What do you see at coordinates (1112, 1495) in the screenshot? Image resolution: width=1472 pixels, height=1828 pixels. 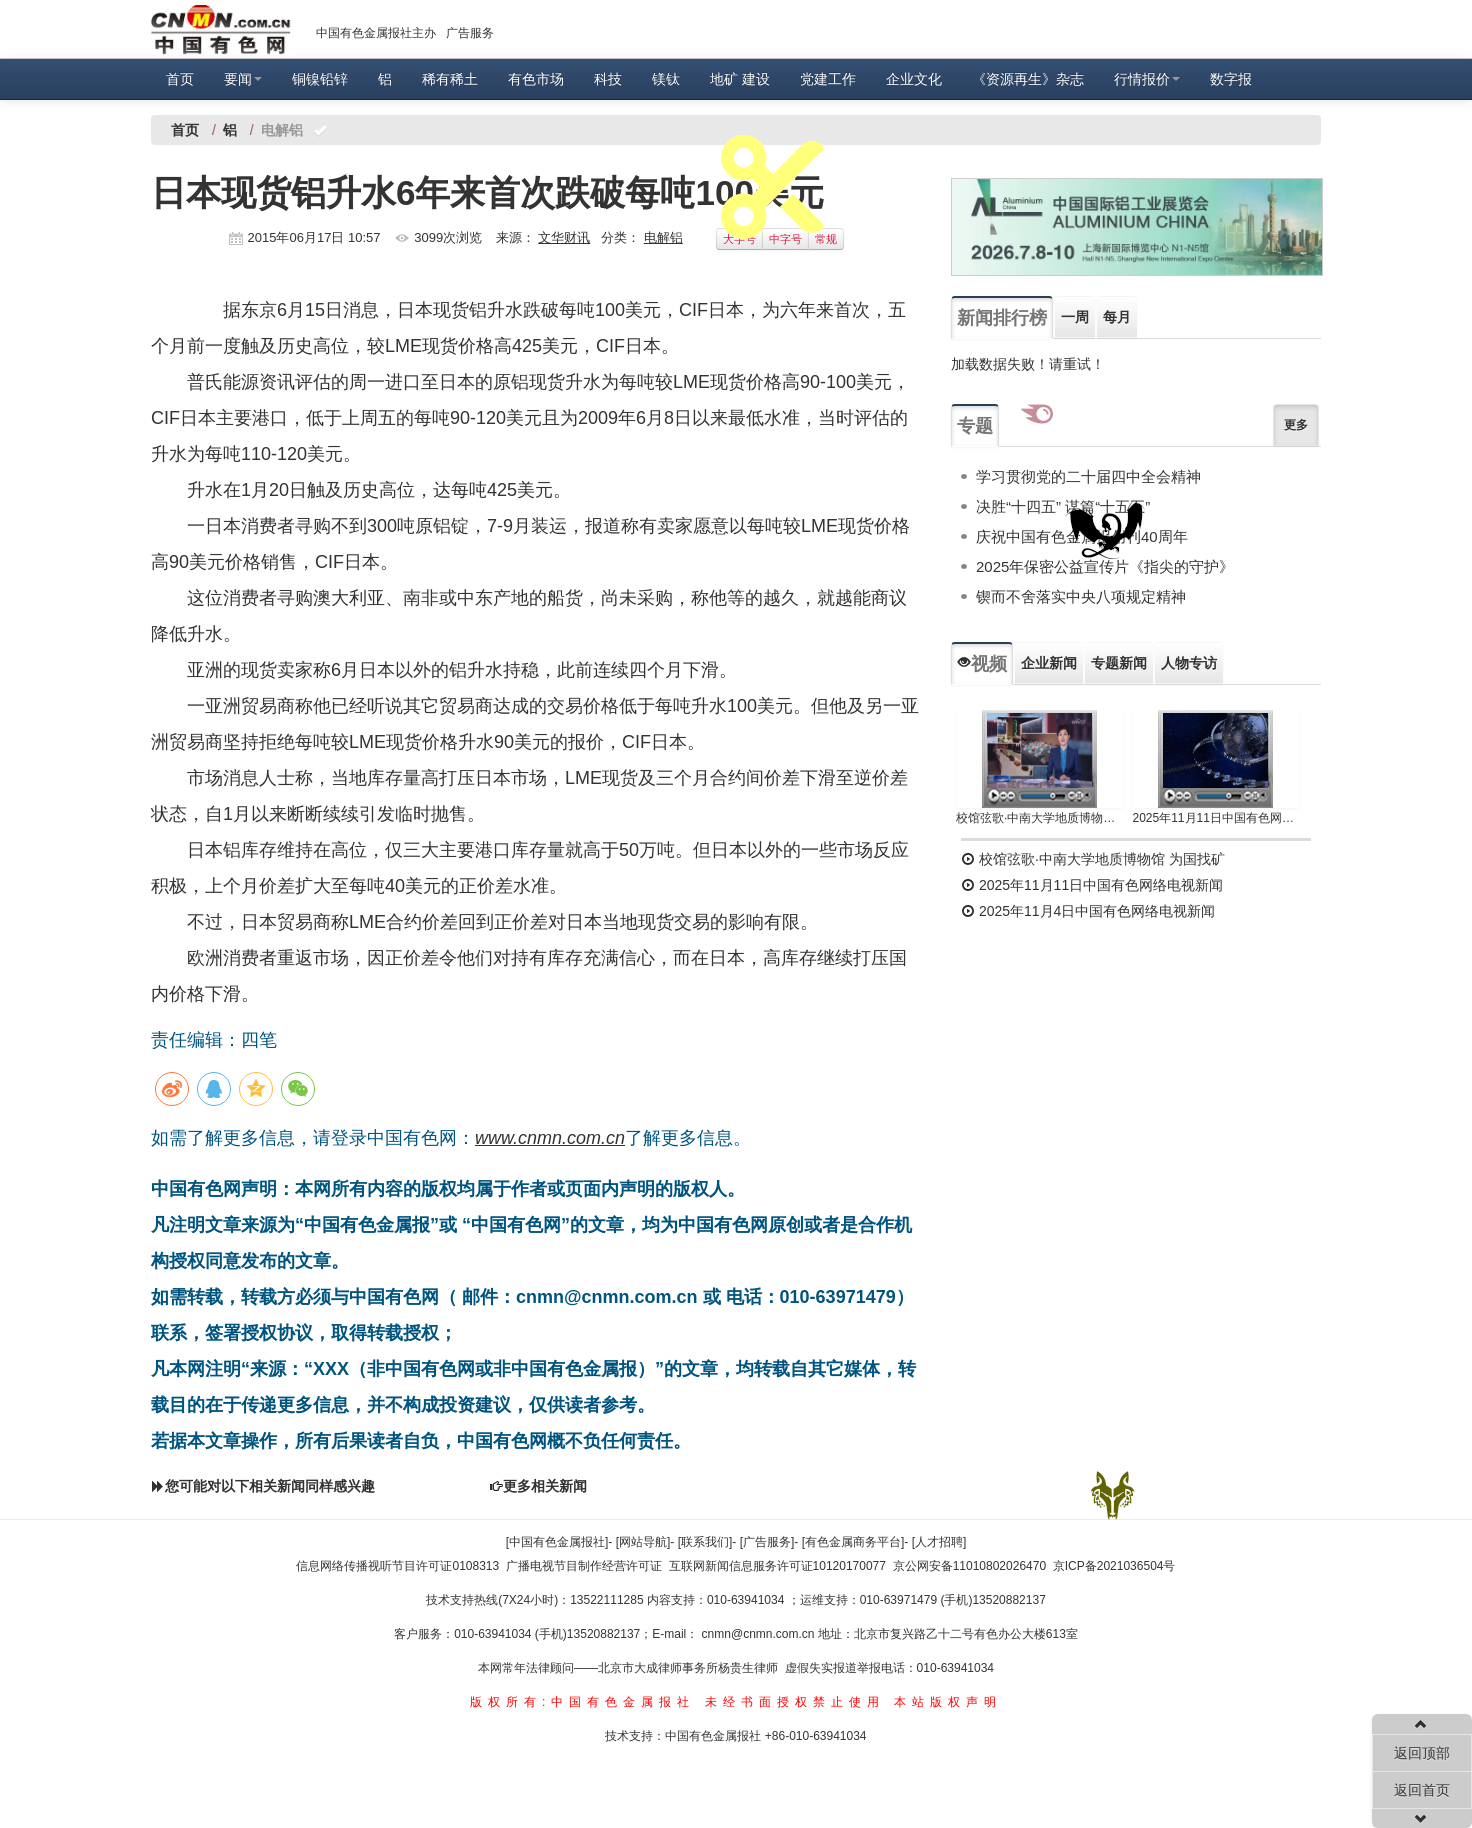 I see `wolf pack battalion brand logo` at bounding box center [1112, 1495].